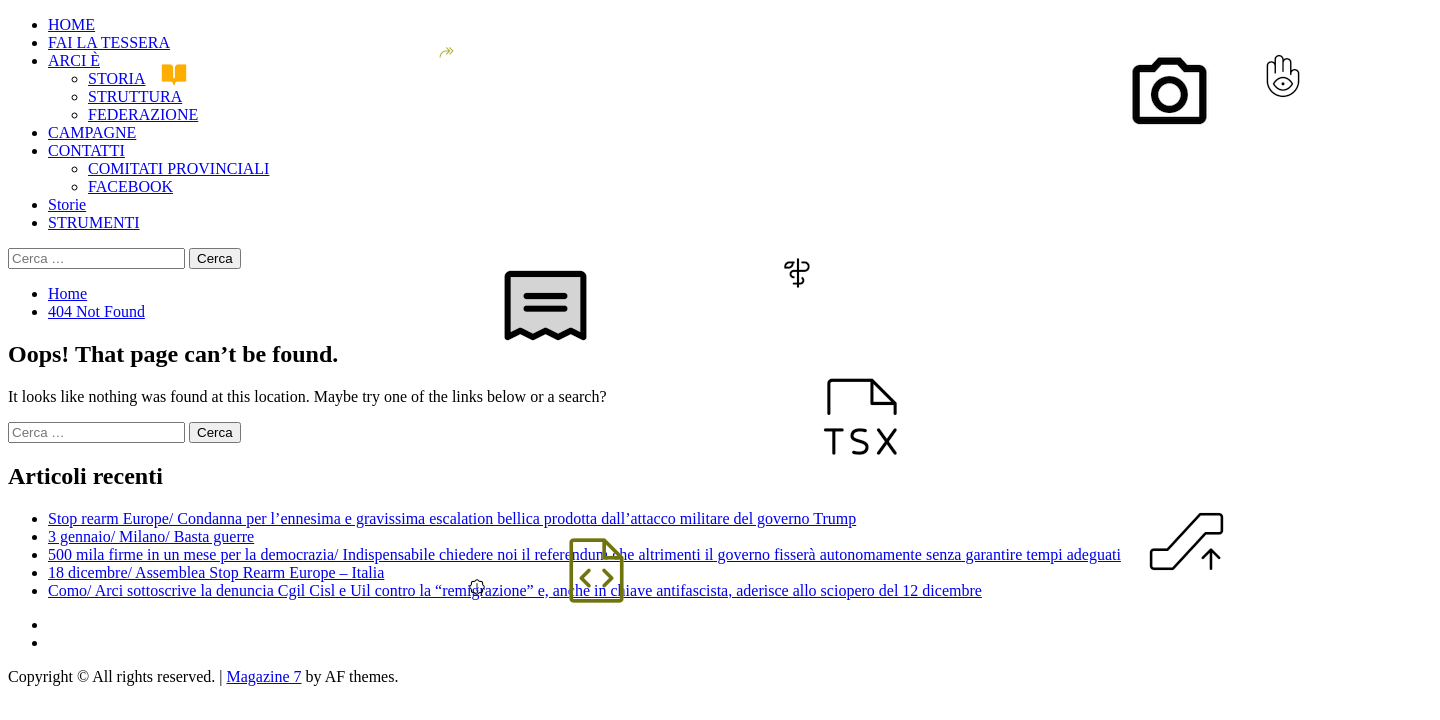  What do you see at coordinates (596, 570) in the screenshot?
I see `view source code file` at bounding box center [596, 570].